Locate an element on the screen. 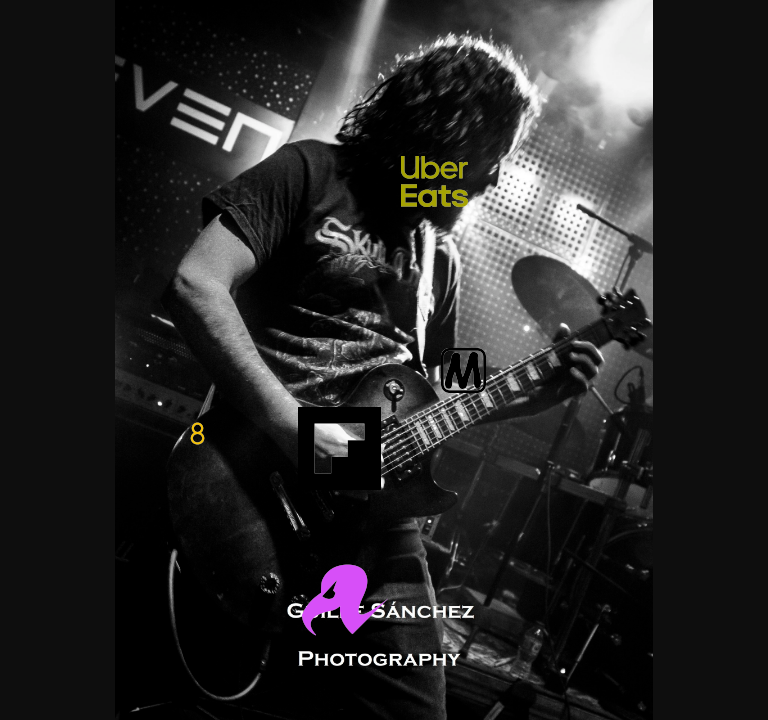 This screenshot has width=768, height=720. open MangaUpdates website or app is located at coordinates (463, 370).